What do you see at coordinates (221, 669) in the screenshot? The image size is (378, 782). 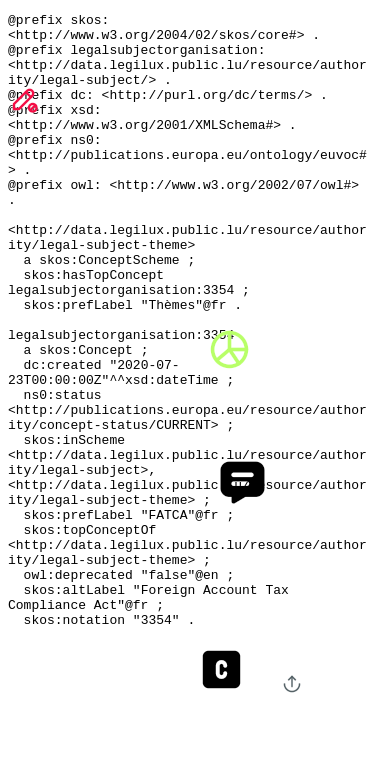 I see `indicates a "C" grade or rating` at bounding box center [221, 669].